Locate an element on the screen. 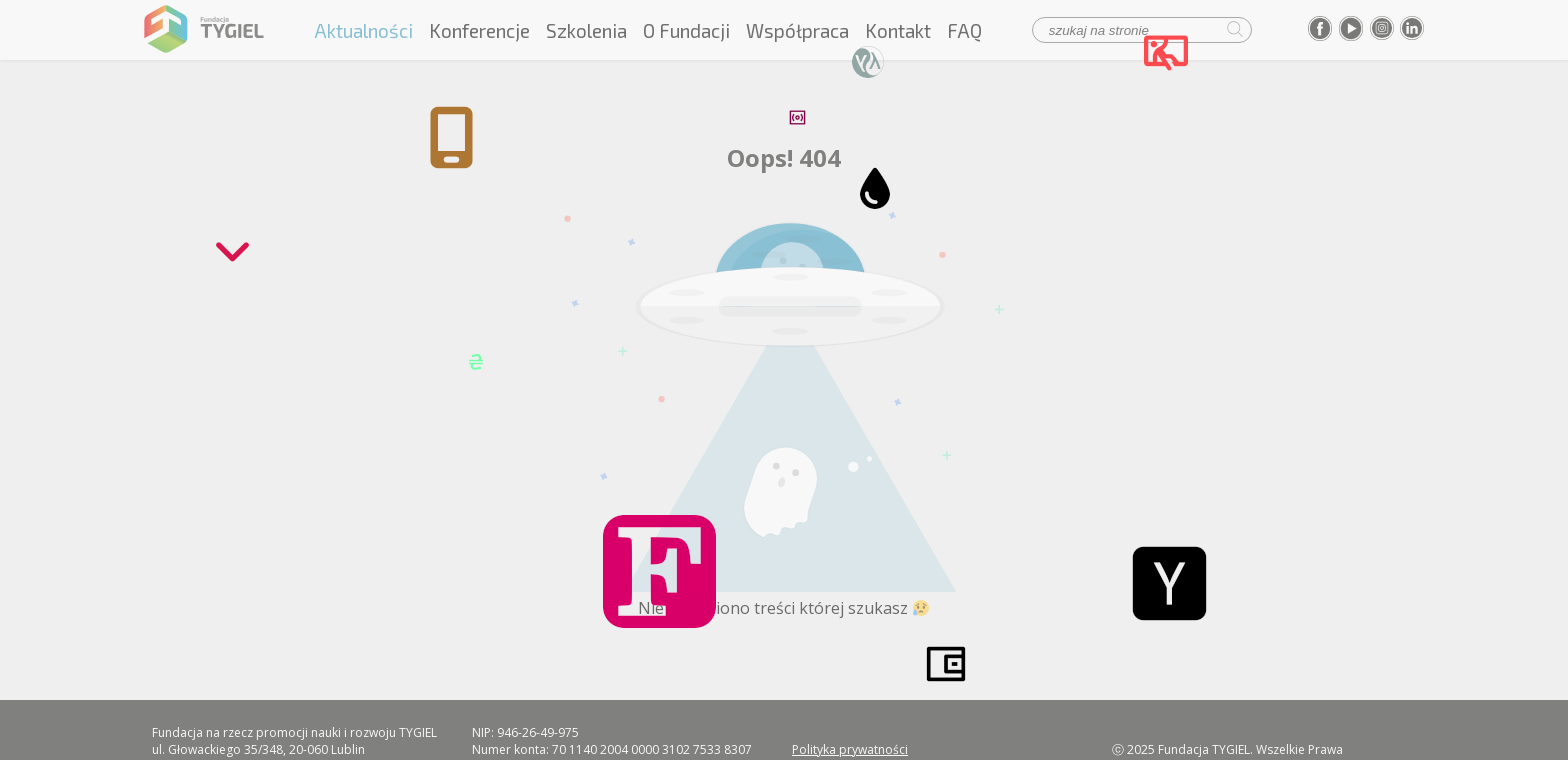  enable surround sound audio output is located at coordinates (797, 117).